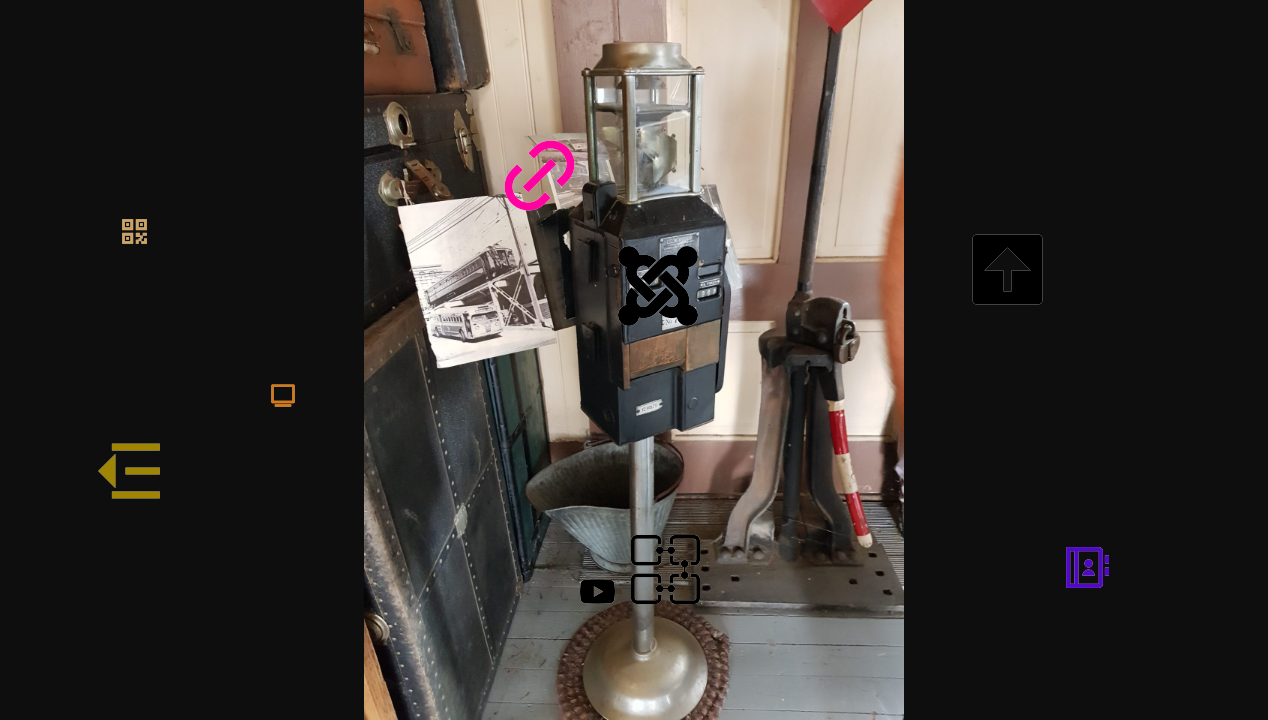  What do you see at coordinates (134, 231) in the screenshot?
I see `scan or generate a QR code` at bounding box center [134, 231].